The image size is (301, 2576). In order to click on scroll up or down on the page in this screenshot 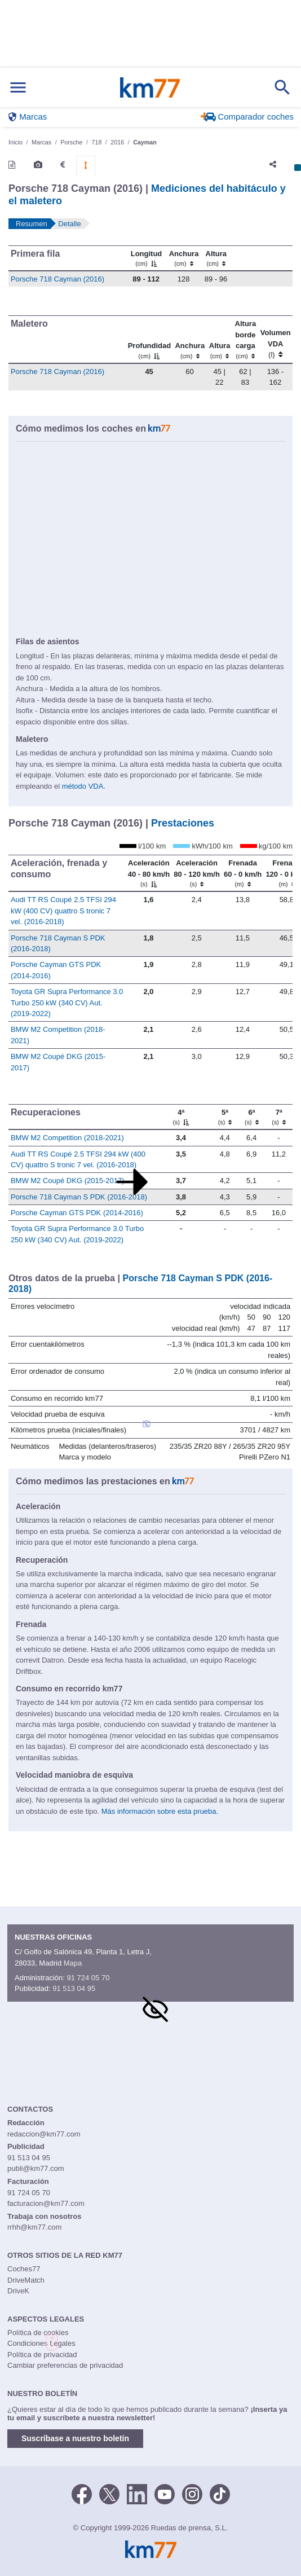, I will do `click(52, 2342)`.